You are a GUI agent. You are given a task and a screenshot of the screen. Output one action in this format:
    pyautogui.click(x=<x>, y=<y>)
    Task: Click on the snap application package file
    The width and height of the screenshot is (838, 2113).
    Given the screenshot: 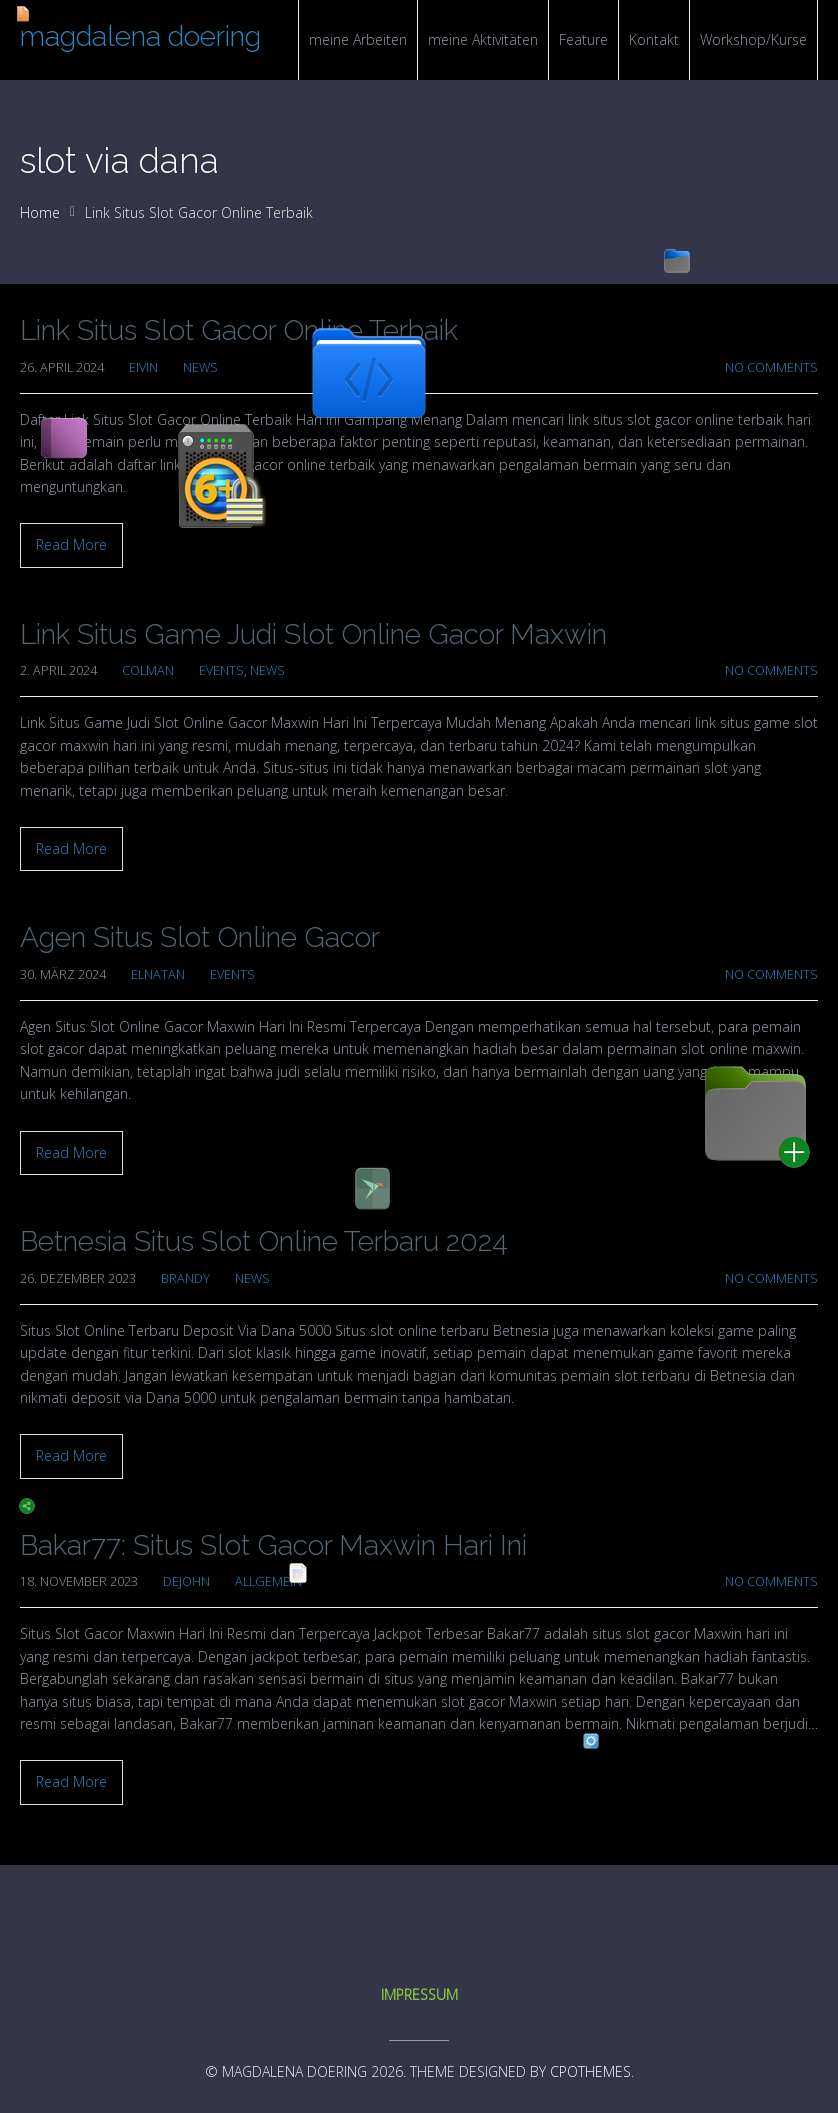 What is the action you would take?
    pyautogui.click(x=372, y=1188)
    